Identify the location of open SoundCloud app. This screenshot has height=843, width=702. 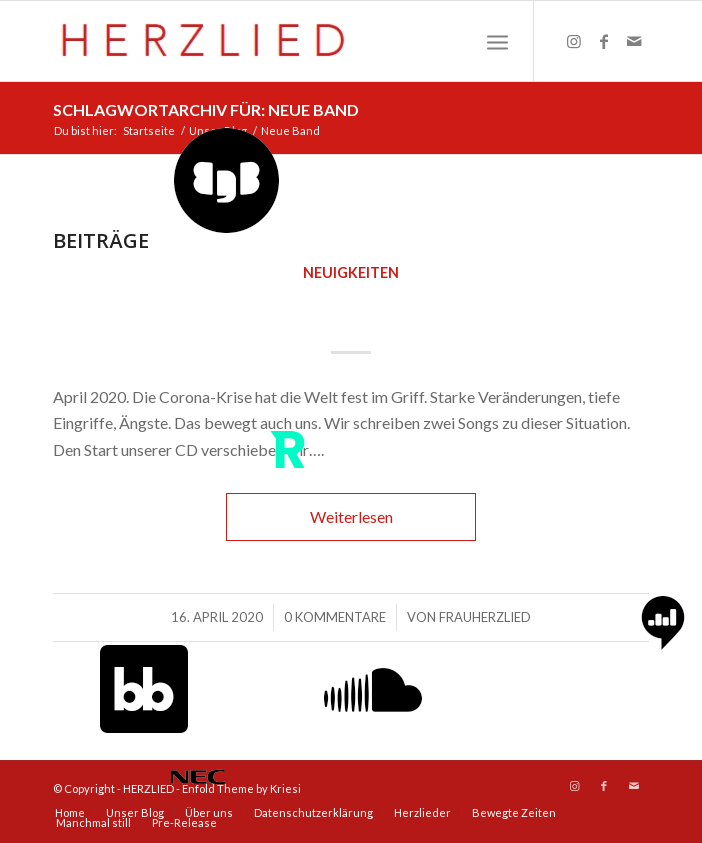
(373, 690).